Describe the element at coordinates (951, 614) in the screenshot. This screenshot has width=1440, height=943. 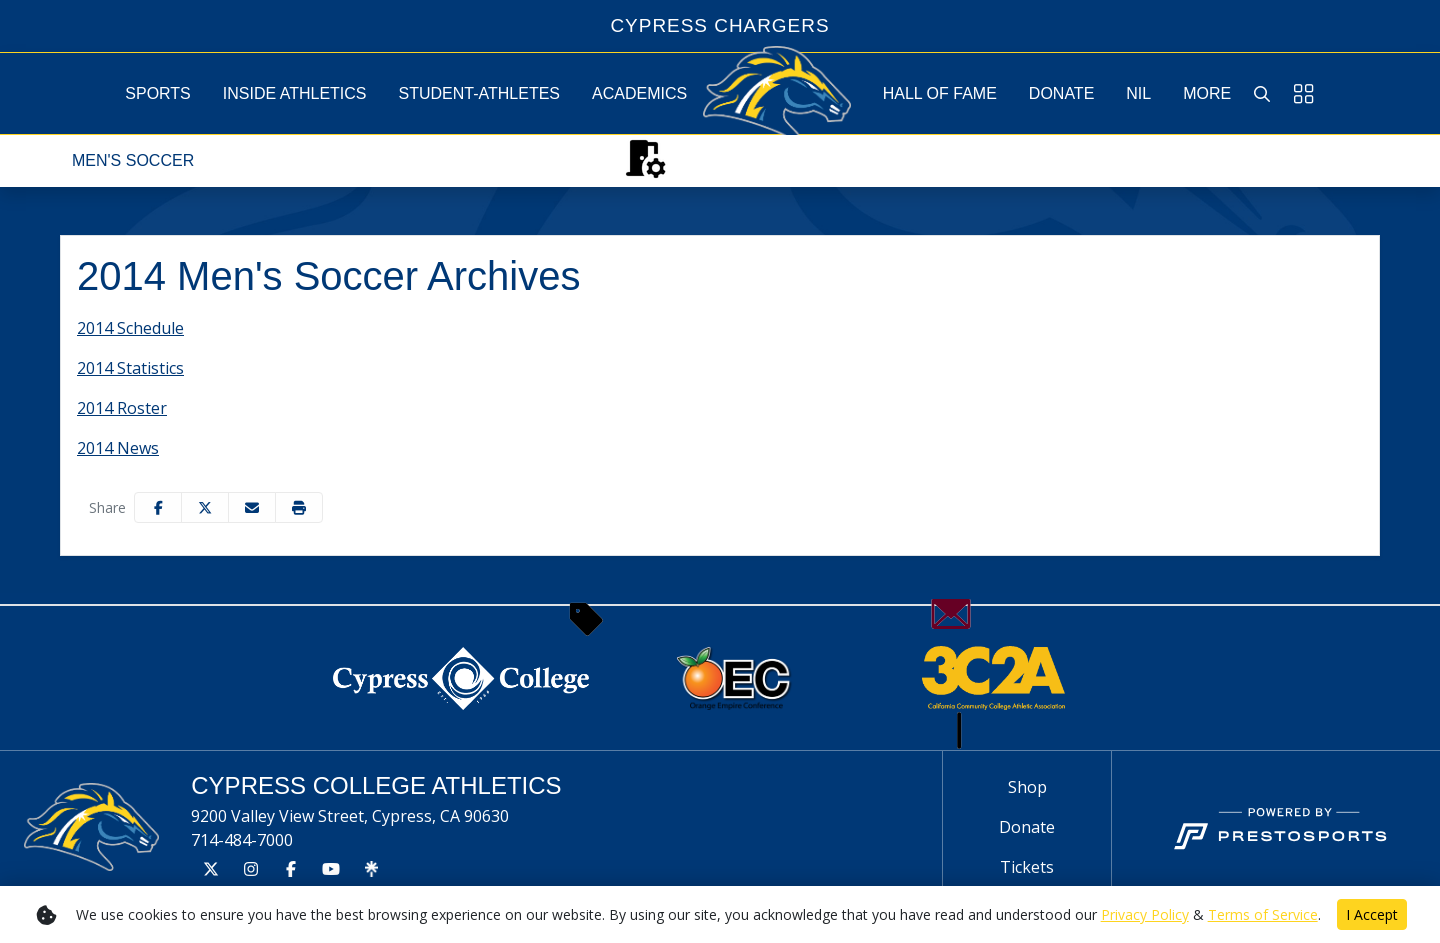
I see `access your email inbox` at that location.